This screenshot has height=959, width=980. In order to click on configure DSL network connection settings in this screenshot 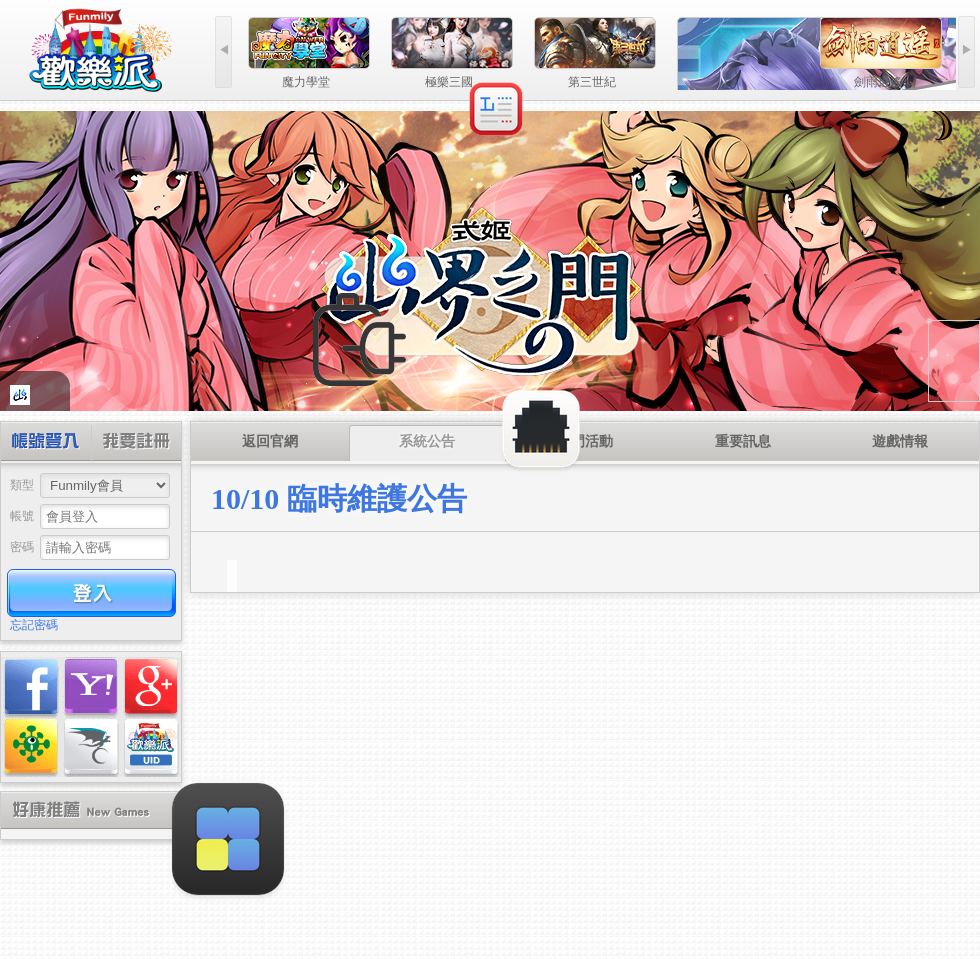, I will do `click(541, 429)`.